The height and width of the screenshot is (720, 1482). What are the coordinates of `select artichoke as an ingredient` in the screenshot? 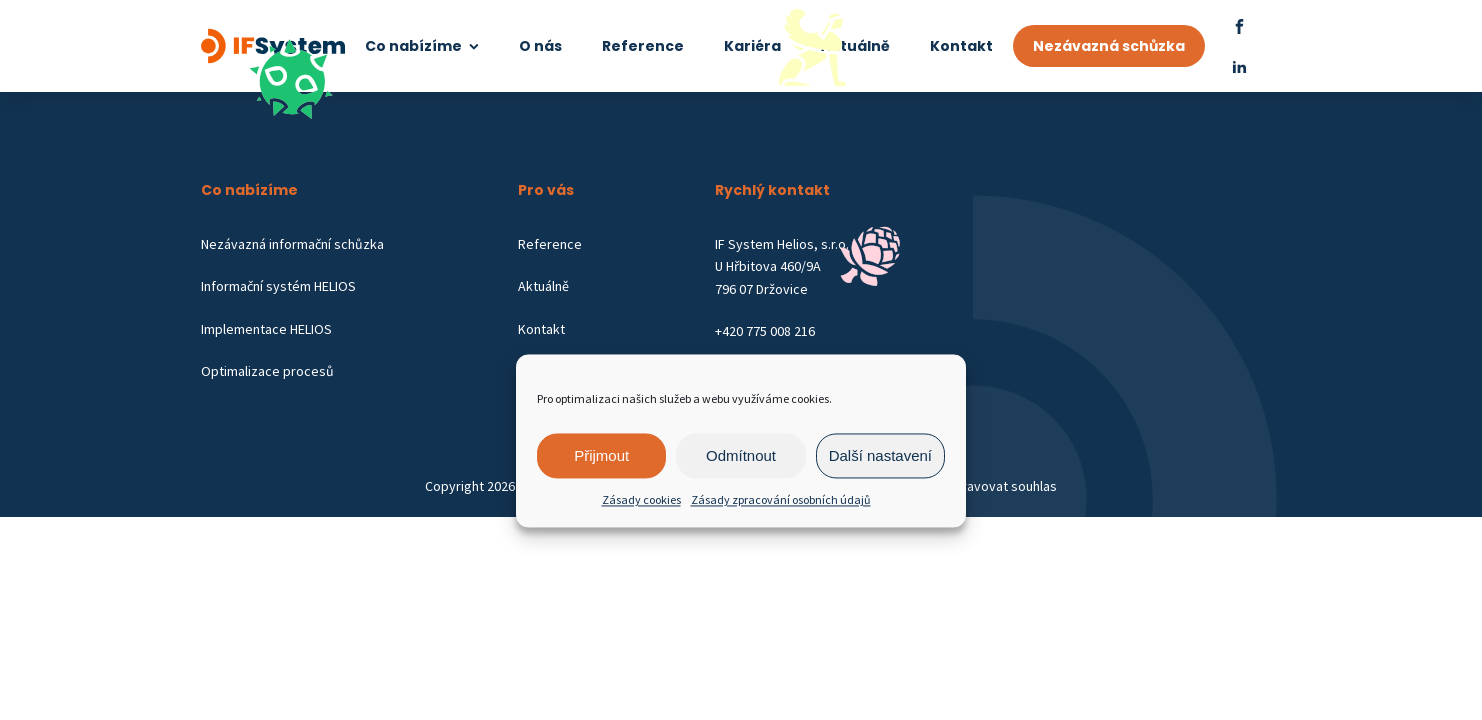 It's located at (870, 256).